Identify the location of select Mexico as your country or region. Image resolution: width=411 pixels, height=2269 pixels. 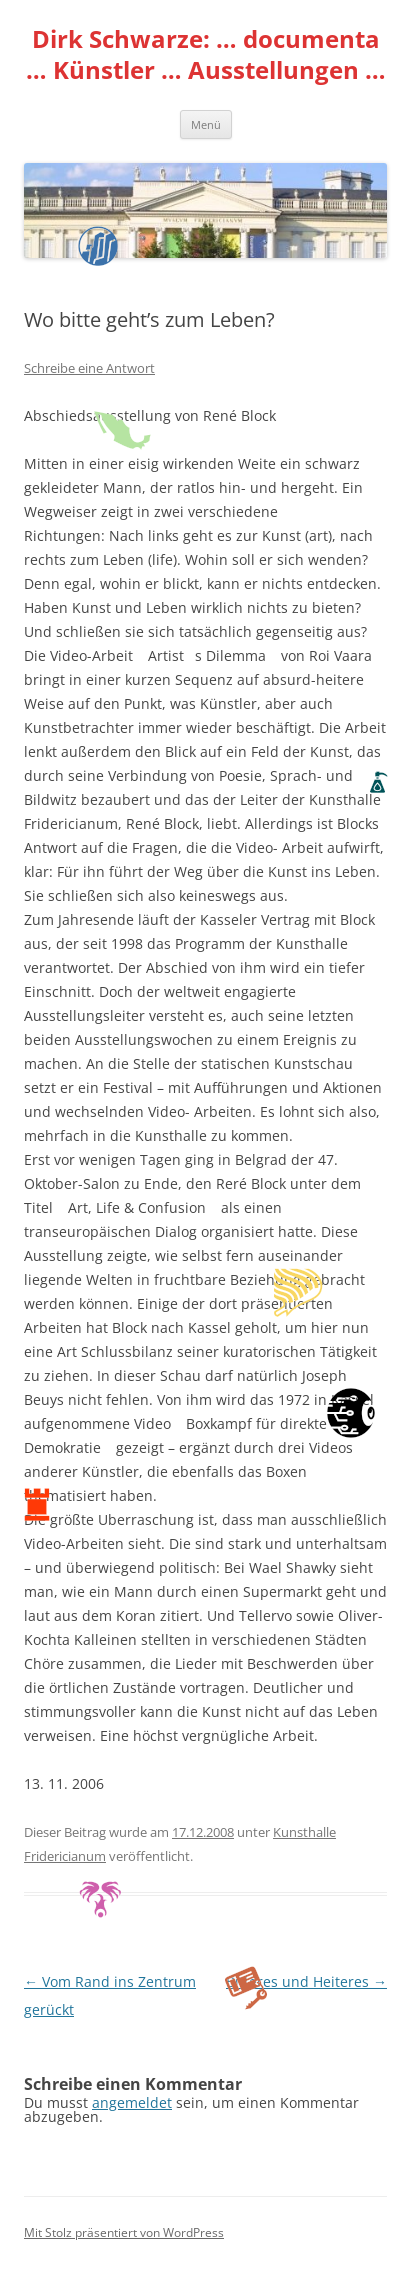
(122, 430).